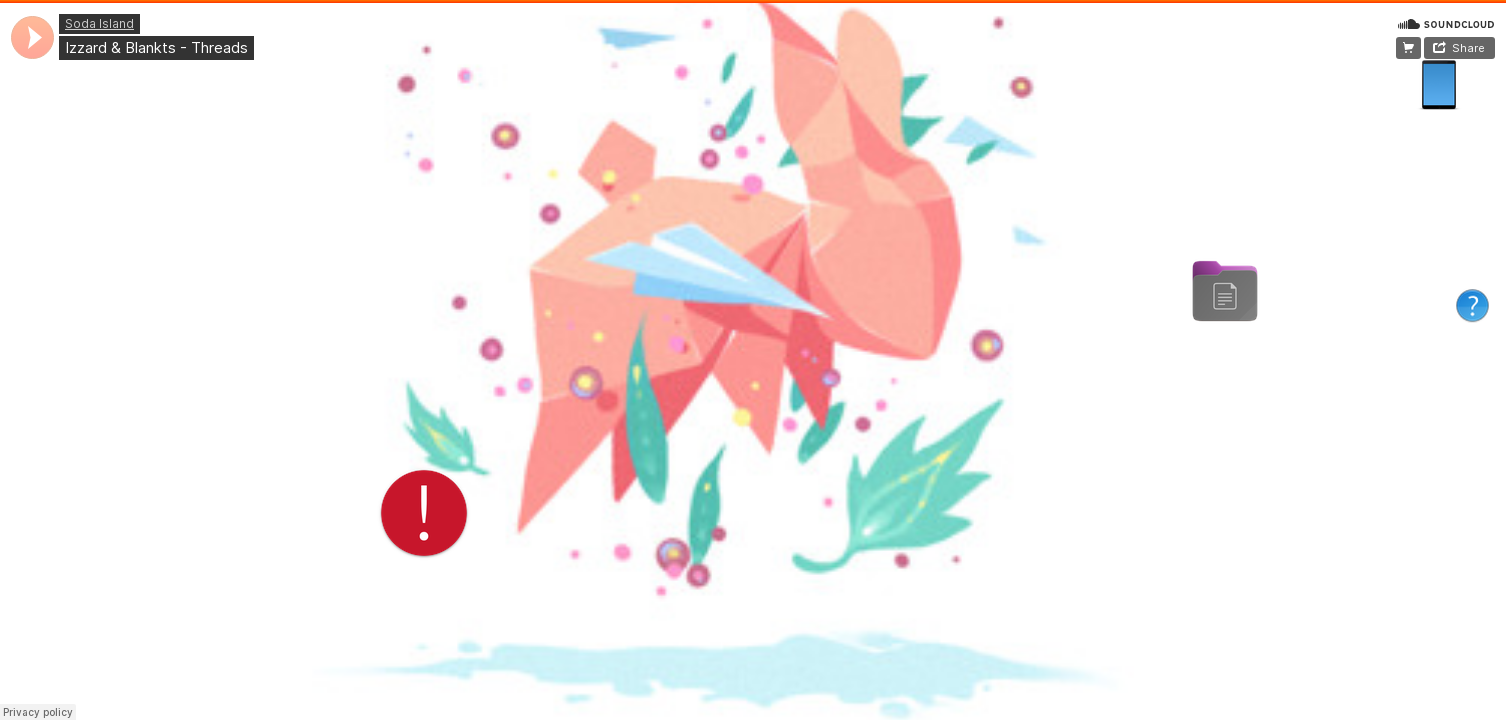  I want to click on indicates important or high-priority item, so click(424, 513).